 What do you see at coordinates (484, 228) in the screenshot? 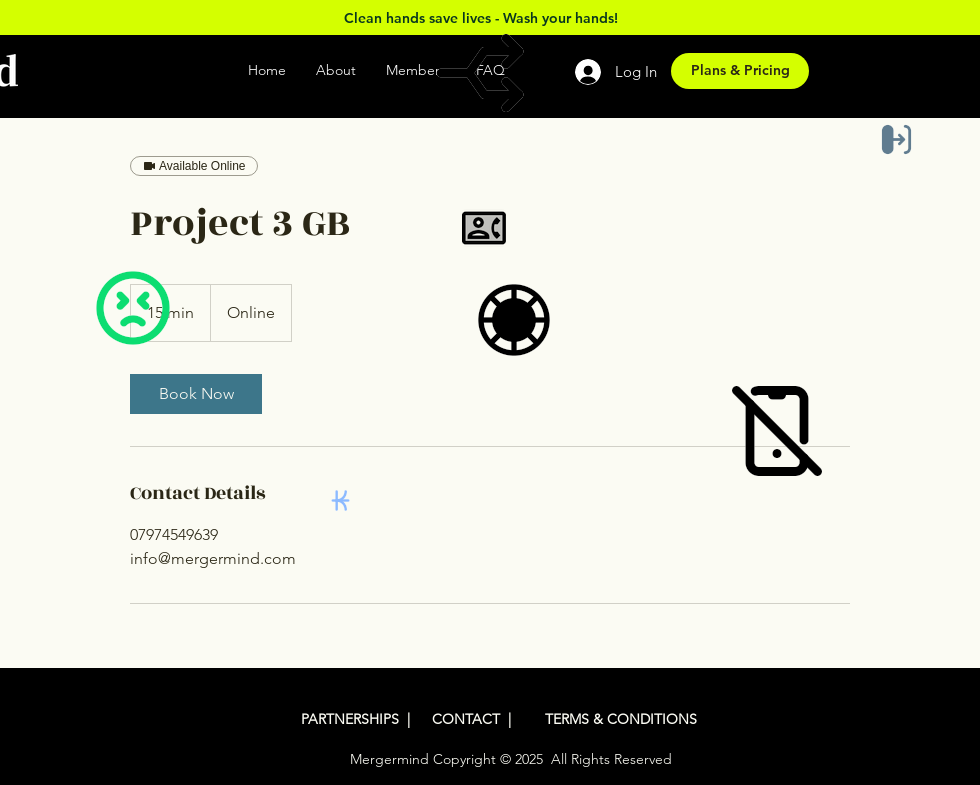
I see `view contact's phone information` at bounding box center [484, 228].